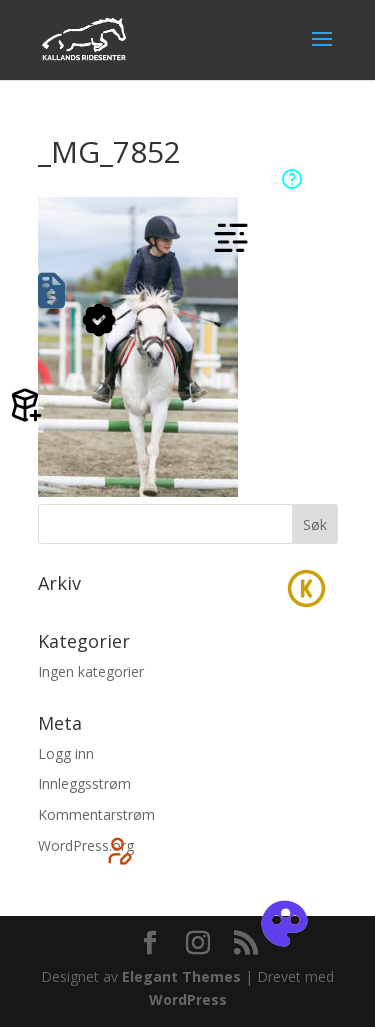 Image resolution: width=375 pixels, height=1027 pixels. Describe the element at coordinates (284, 923) in the screenshot. I see `open color or theme customization options` at that location.